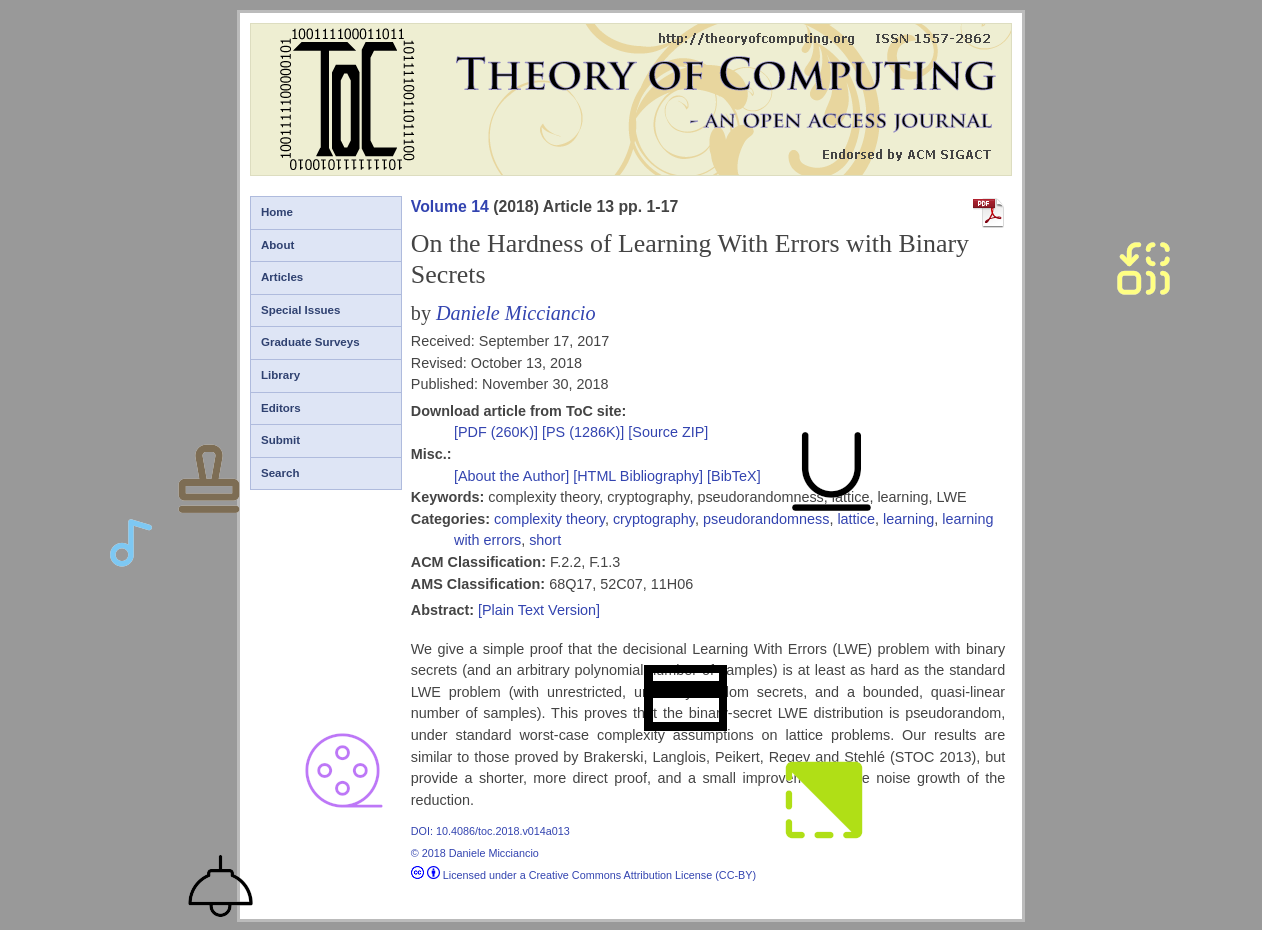 This screenshot has height=930, width=1262. Describe the element at coordinates (1143, 268) in the screenshot. I see `replace all matching instances in a document` at that location.